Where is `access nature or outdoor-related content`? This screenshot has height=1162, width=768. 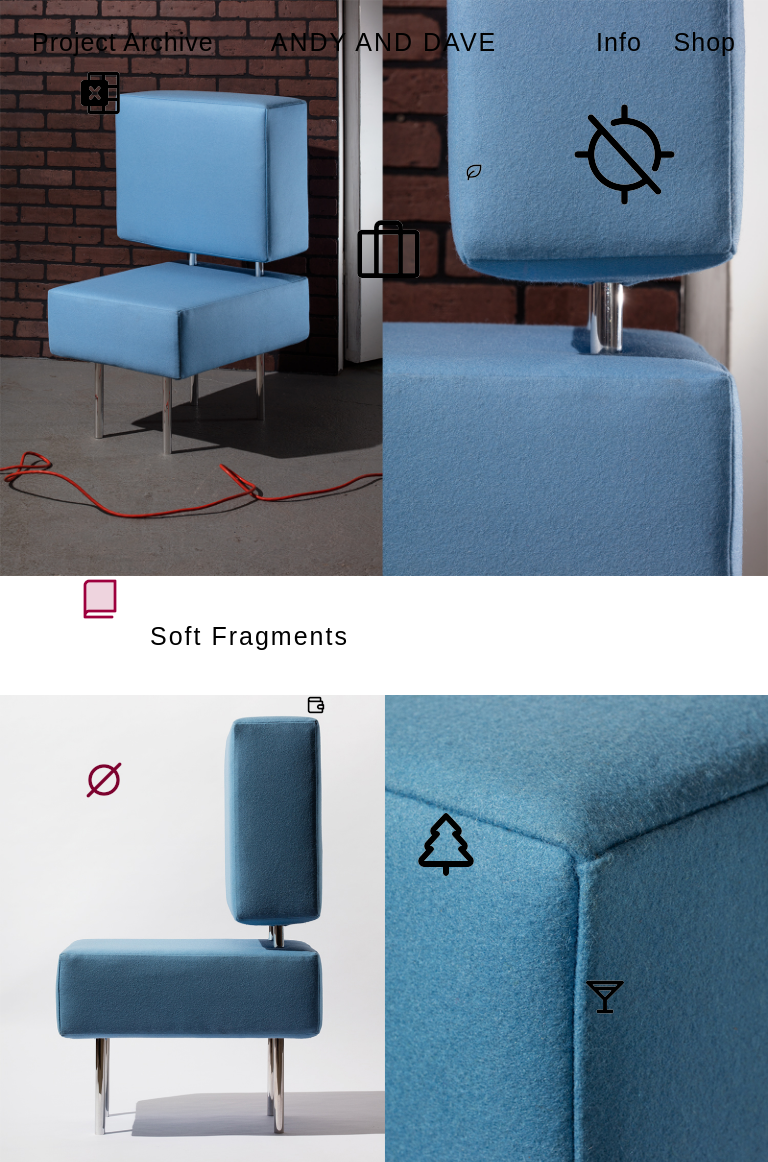 access nature or outdoor-related content is located at coordinates (446, 843).